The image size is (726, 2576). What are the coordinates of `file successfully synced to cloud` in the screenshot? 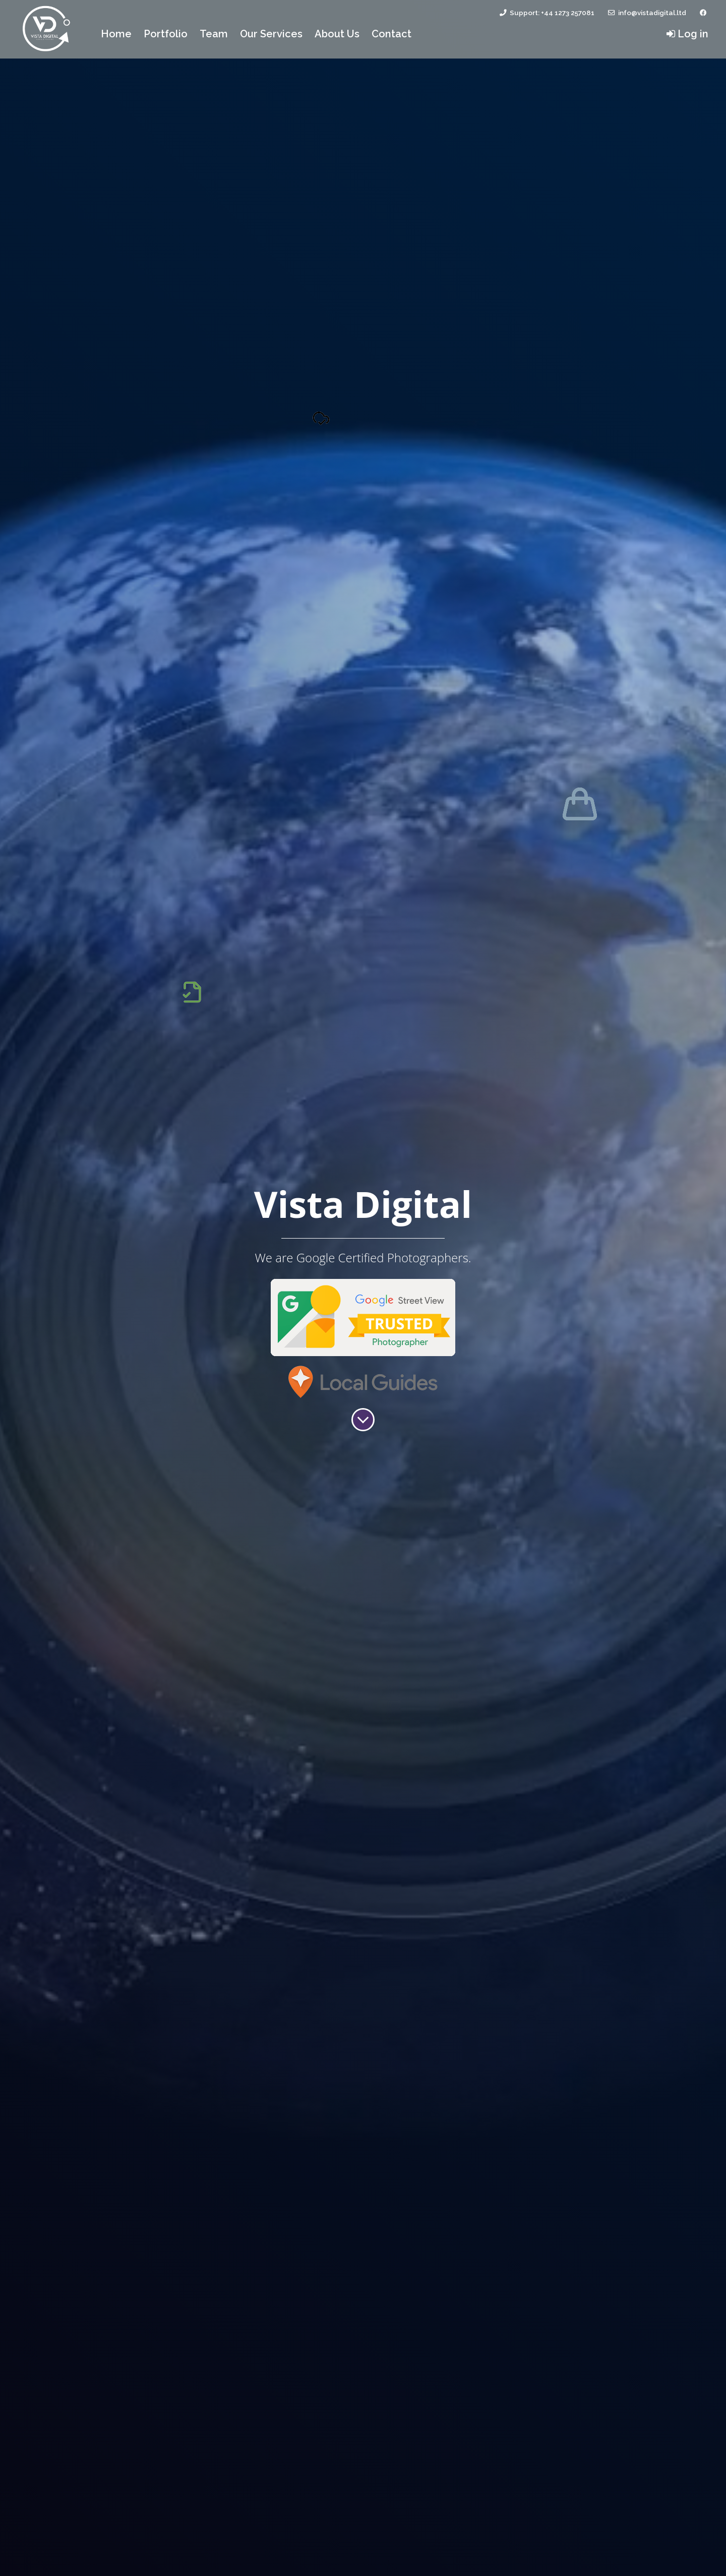 It's located at (321, 418).